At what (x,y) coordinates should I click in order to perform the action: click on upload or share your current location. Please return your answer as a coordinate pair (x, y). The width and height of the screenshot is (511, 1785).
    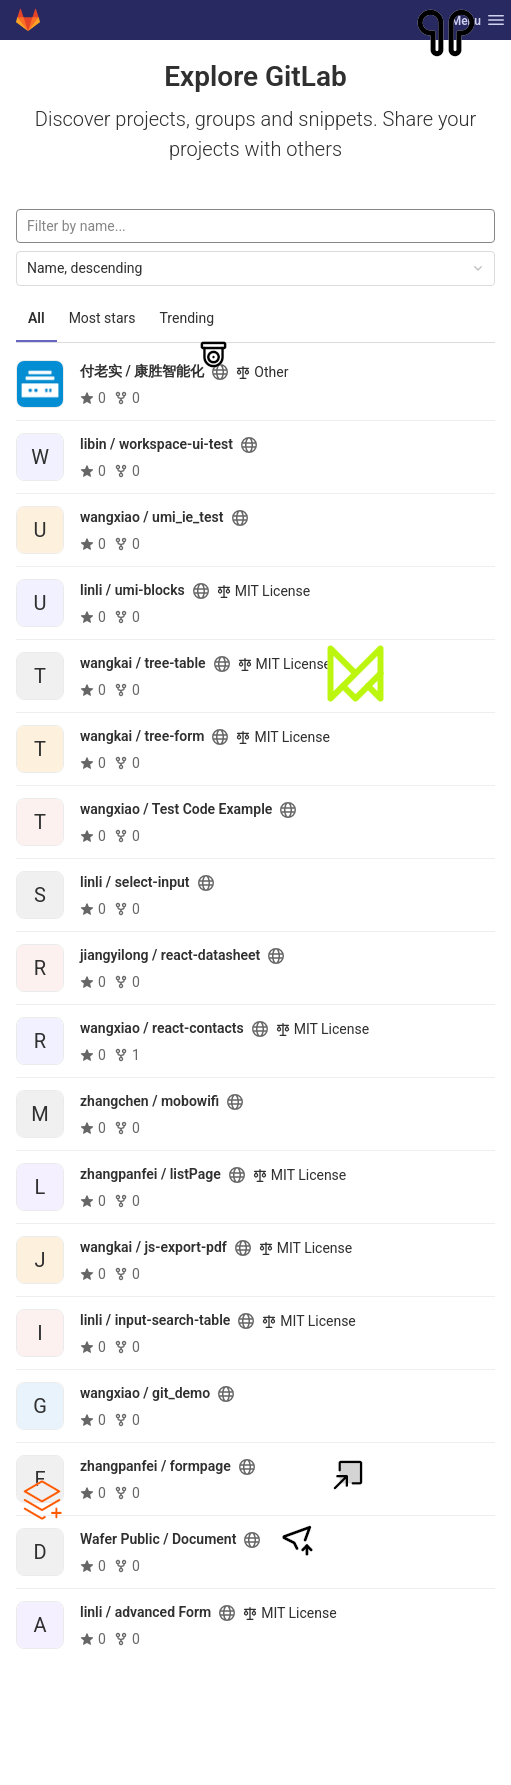
    Looking at the image, I should click on (297, 1540).